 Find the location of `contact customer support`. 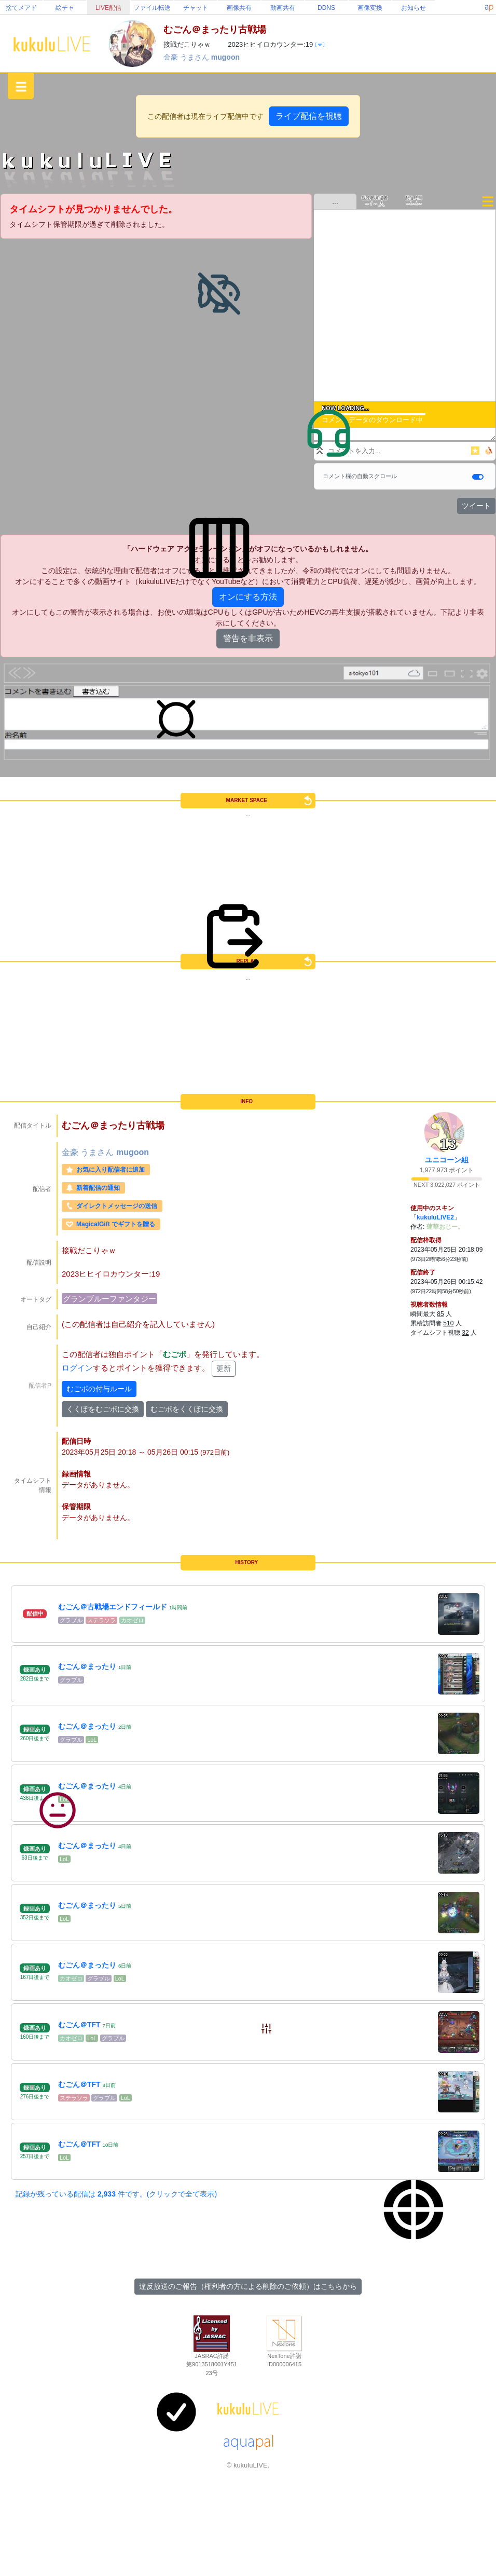

contact customer support is located at coordinates (328, 433).